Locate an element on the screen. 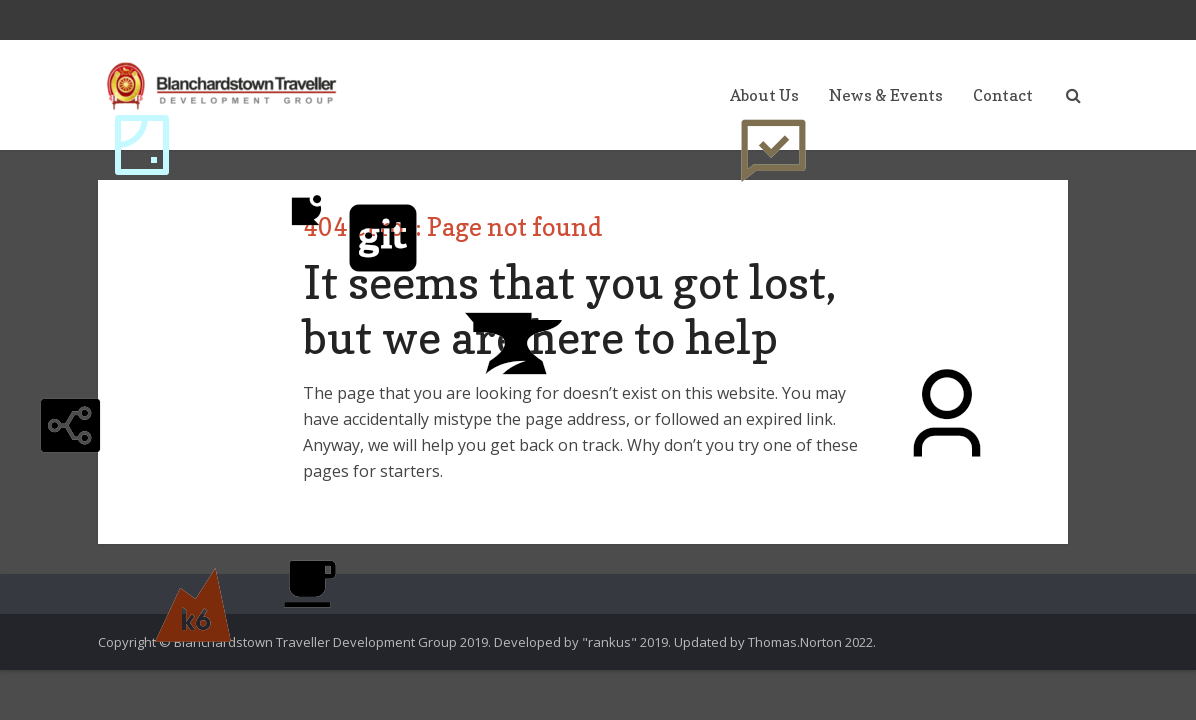  git version control logo is located at coordinates (383, 238).